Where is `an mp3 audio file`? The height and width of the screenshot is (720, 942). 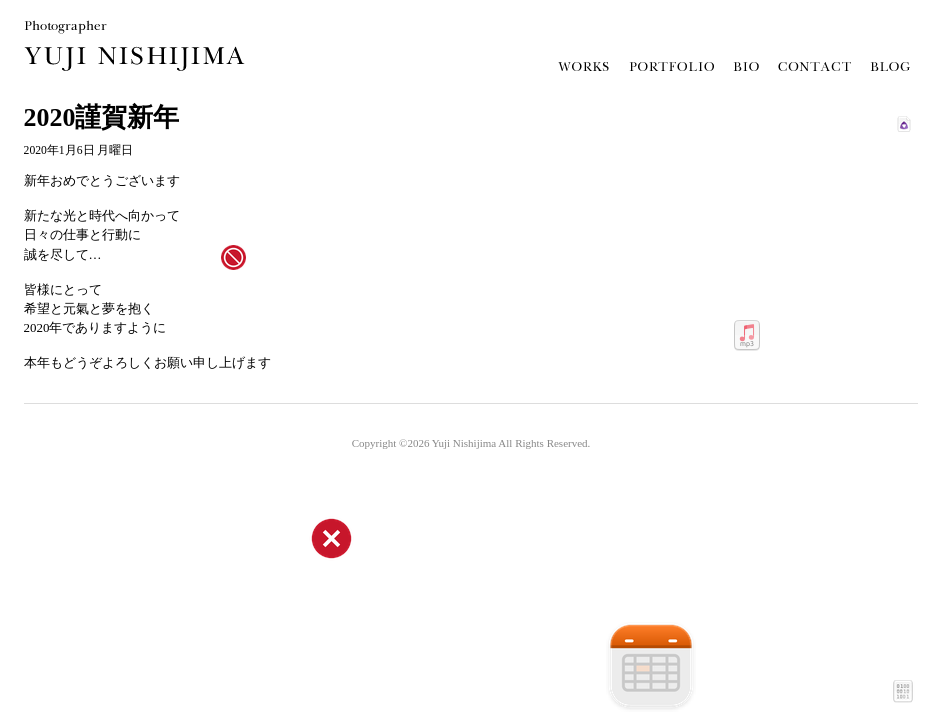 an mp3 audio file is located at coordinates (747, 335).